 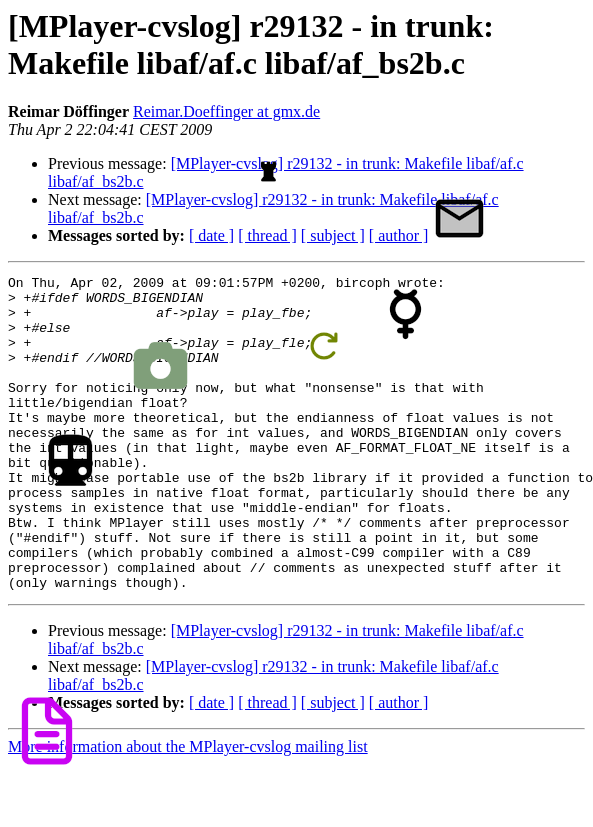 What do you see at coordinates (70, 461) in the screenshot?
I see `get public transit directions` at bounding box center [70, 461].